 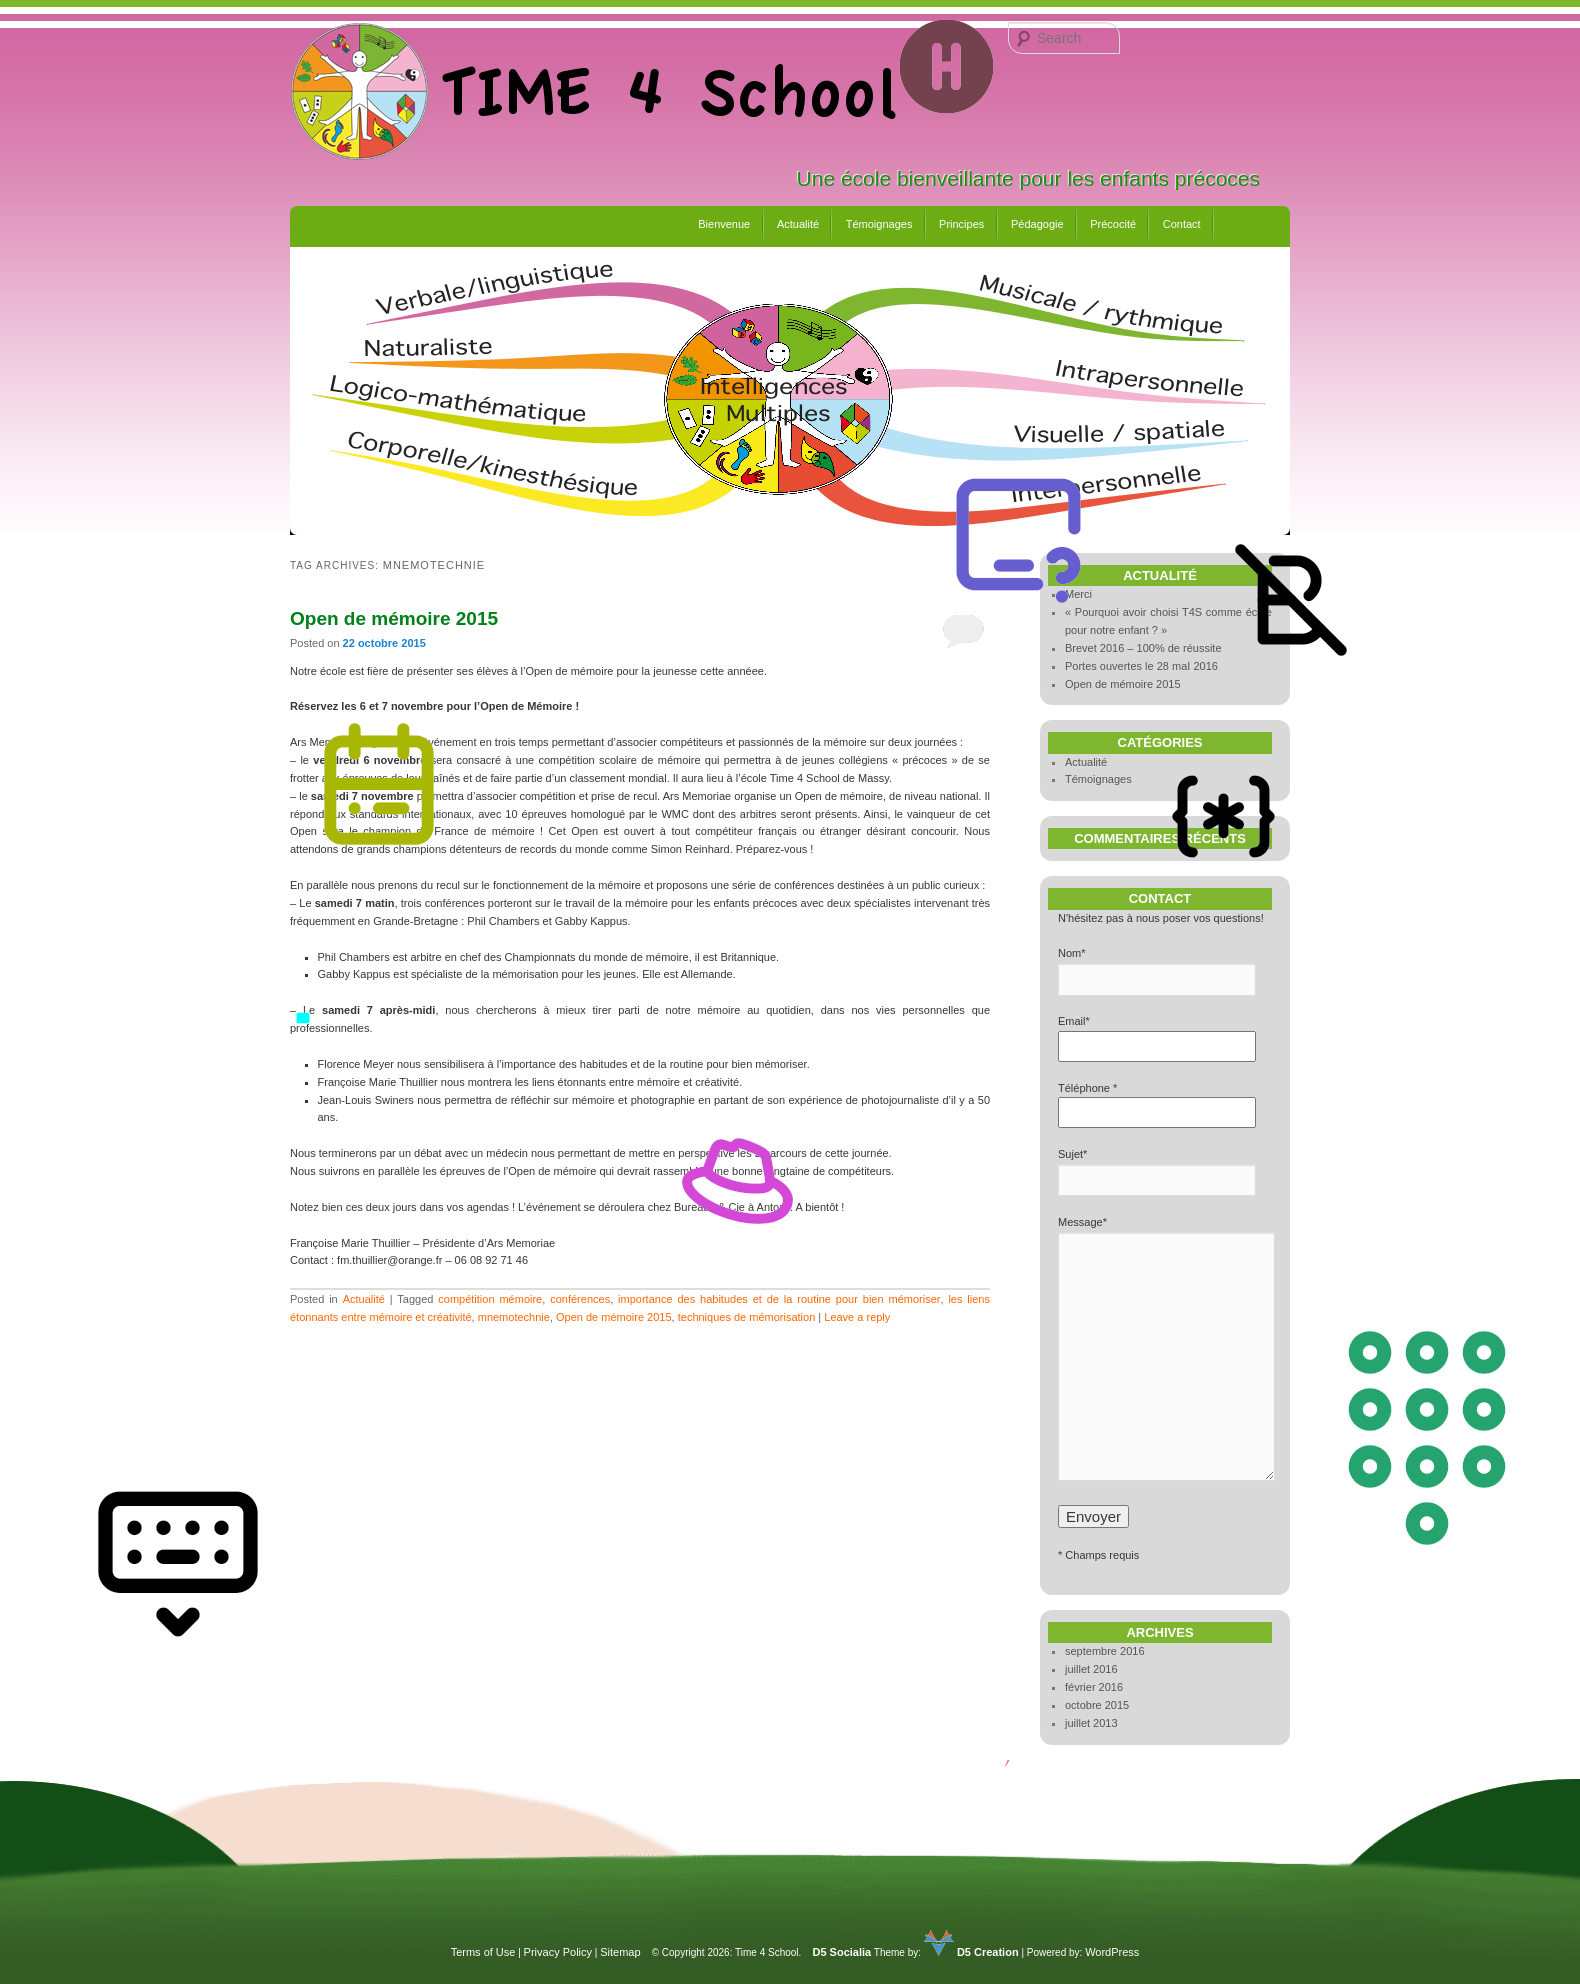 What do you see at coordinates (379, 784) in the screenshot?
I see `open calendar or date picker` at bounding box center [379, 784].